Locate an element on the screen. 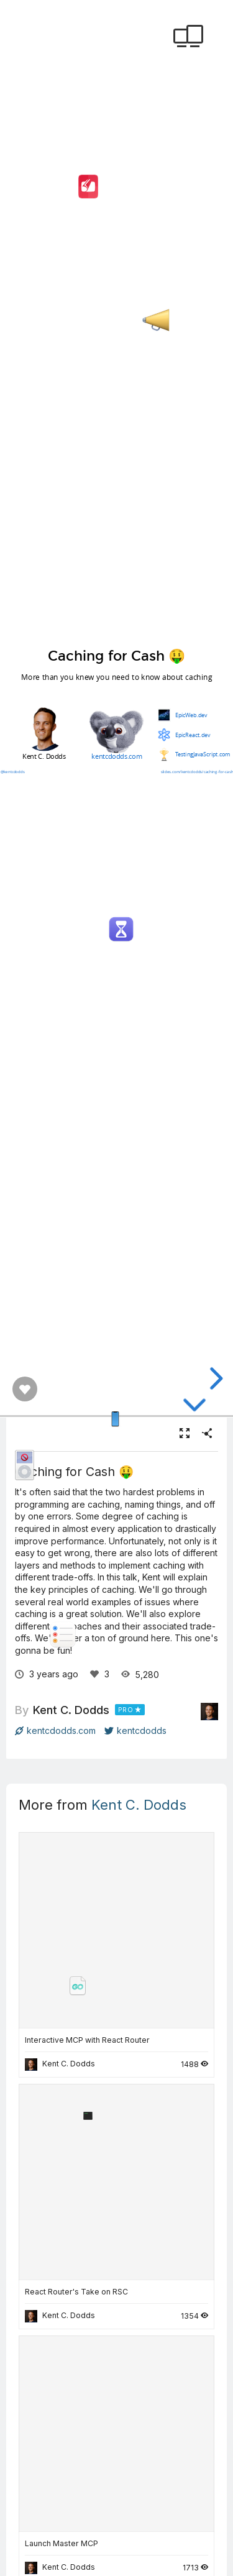 This screenshot has width=233, height=2576. indicates an executable binary file is located at coordinates (88, 2115).